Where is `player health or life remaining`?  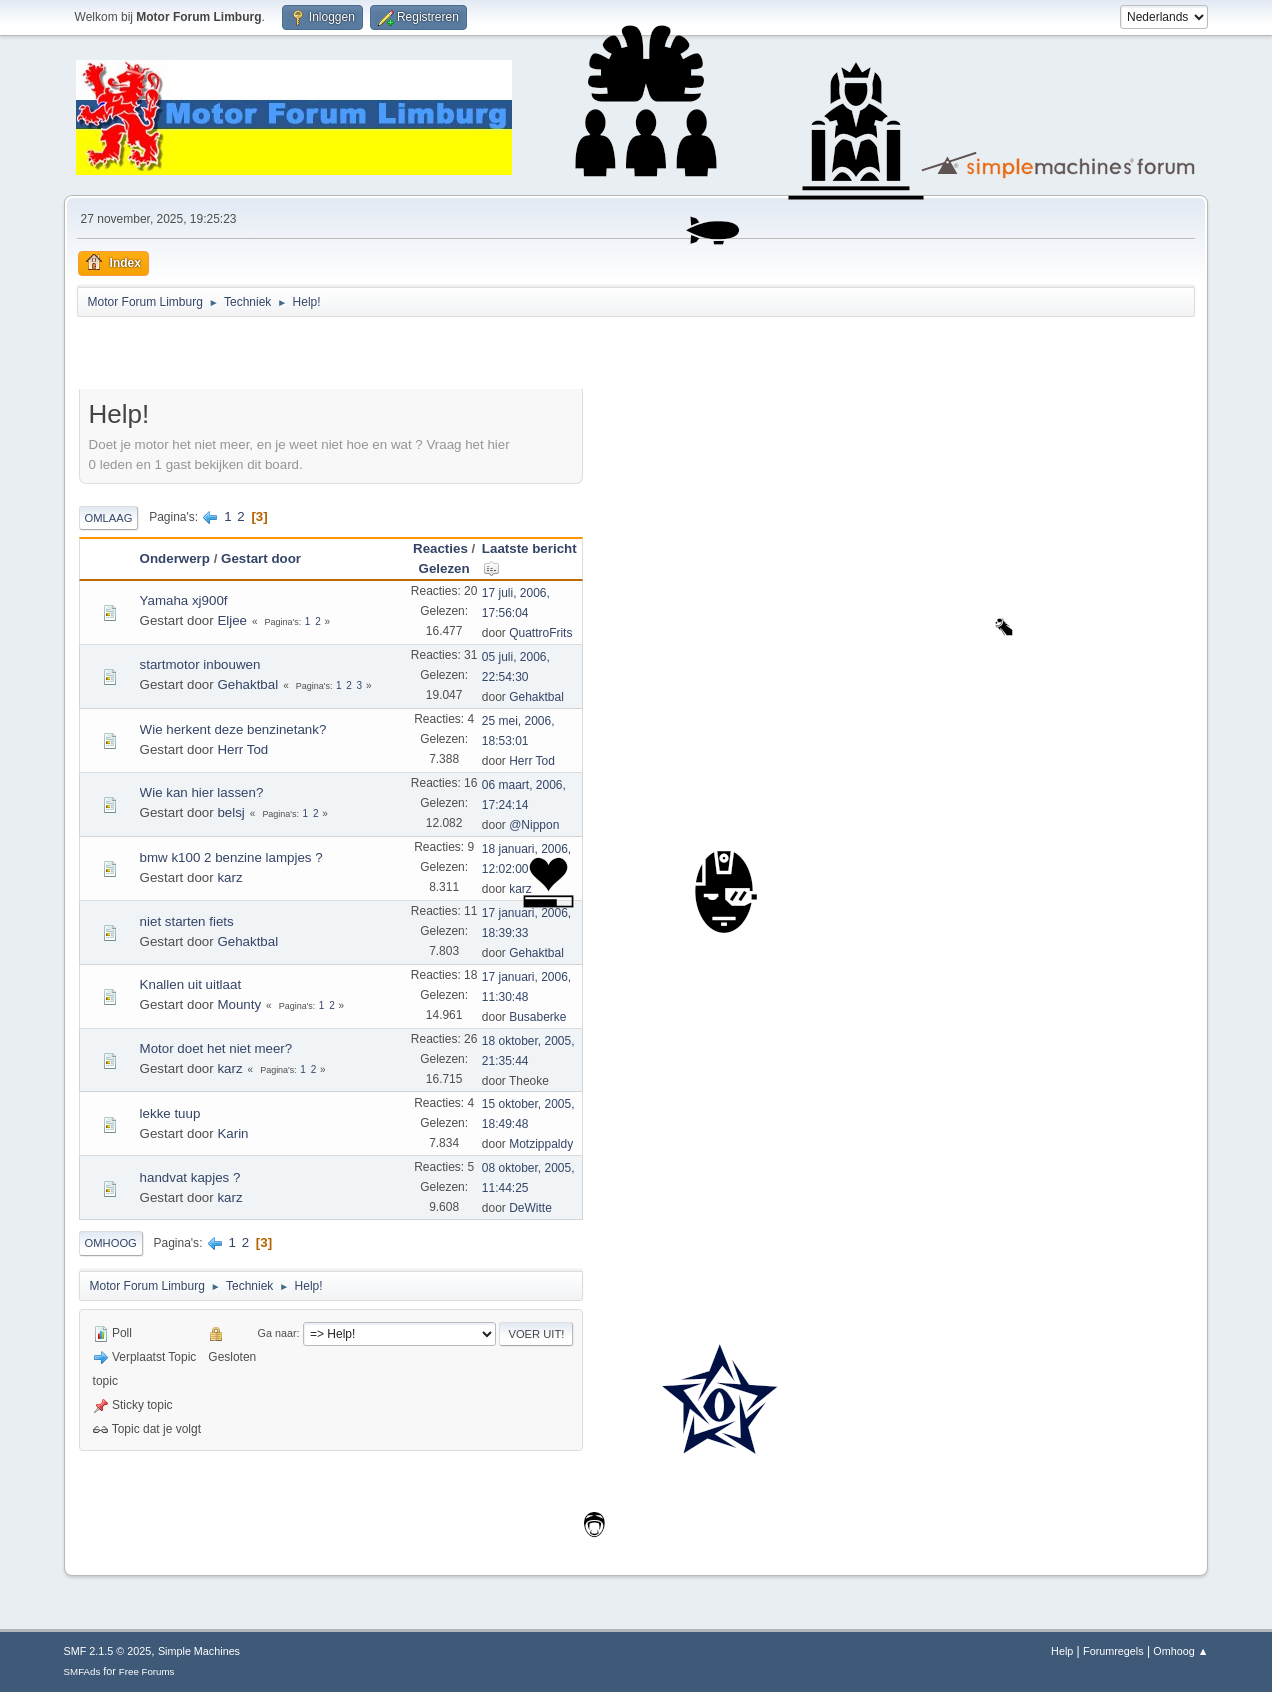
player health or life remaining is located at coordinates (548, 882).